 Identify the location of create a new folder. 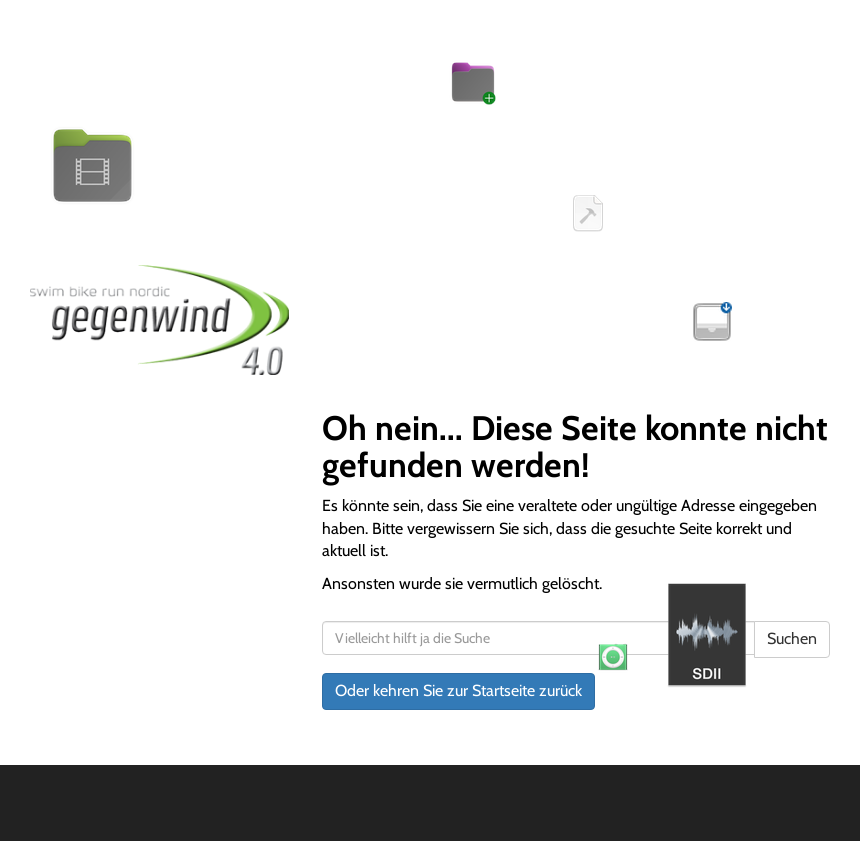
(473, 82).